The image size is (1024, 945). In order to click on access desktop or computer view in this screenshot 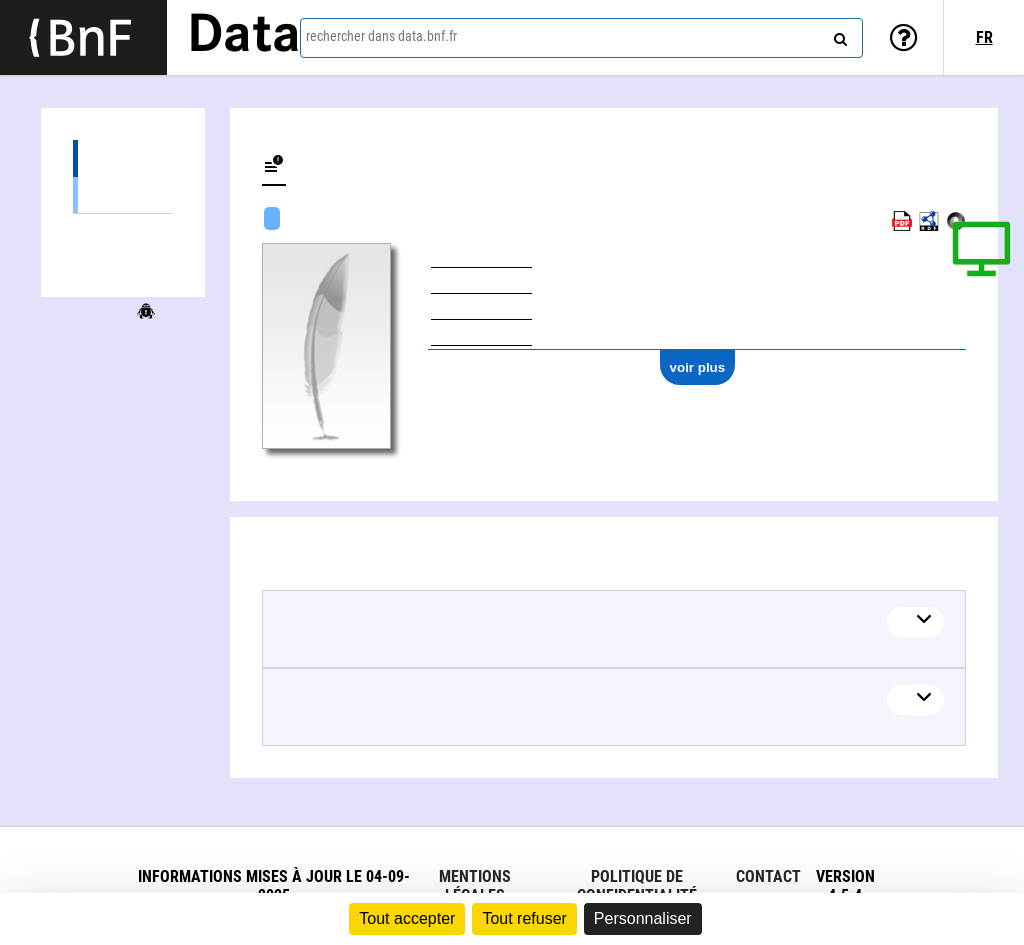, I will do `click(981, 247)`.